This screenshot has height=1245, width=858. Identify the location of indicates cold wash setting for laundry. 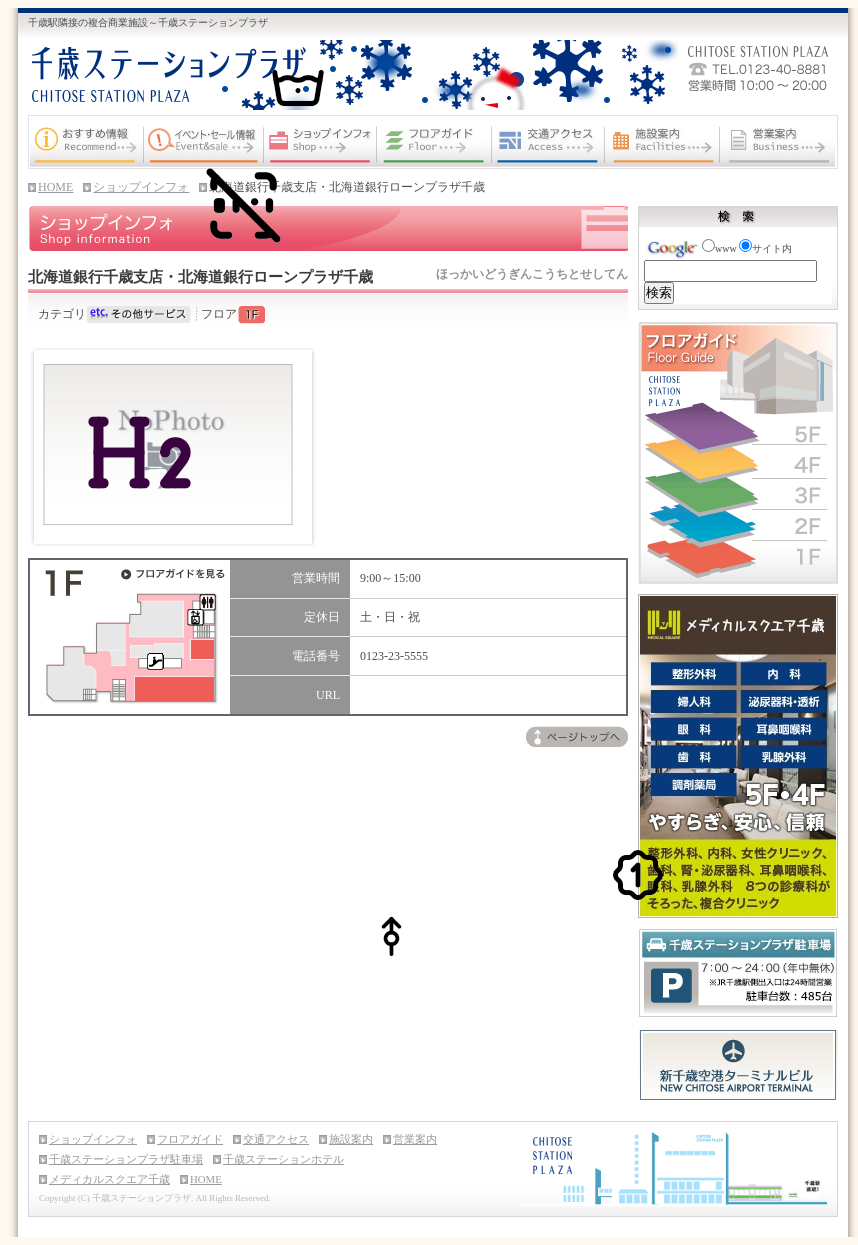
(298, 88).